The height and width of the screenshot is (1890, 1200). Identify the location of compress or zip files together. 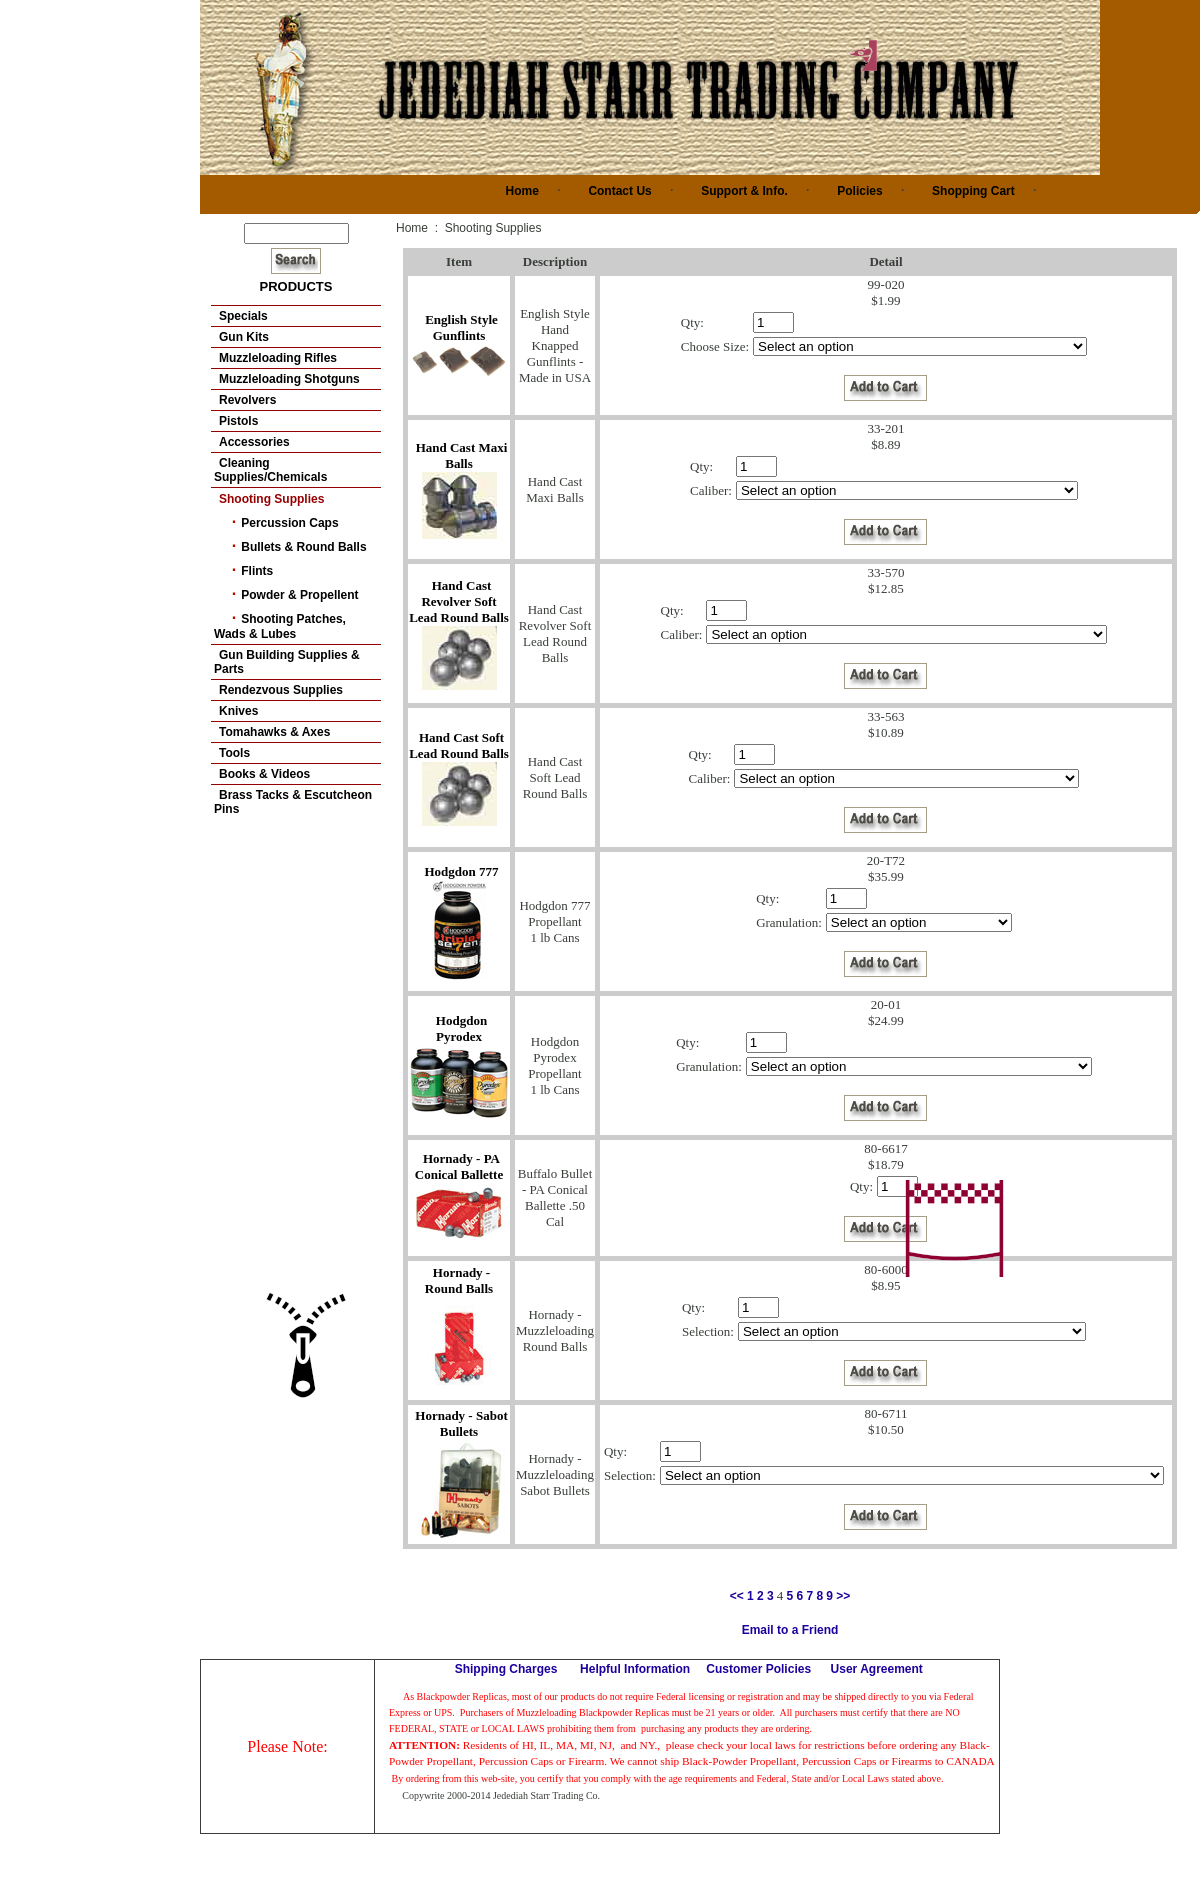
(303, 1346).